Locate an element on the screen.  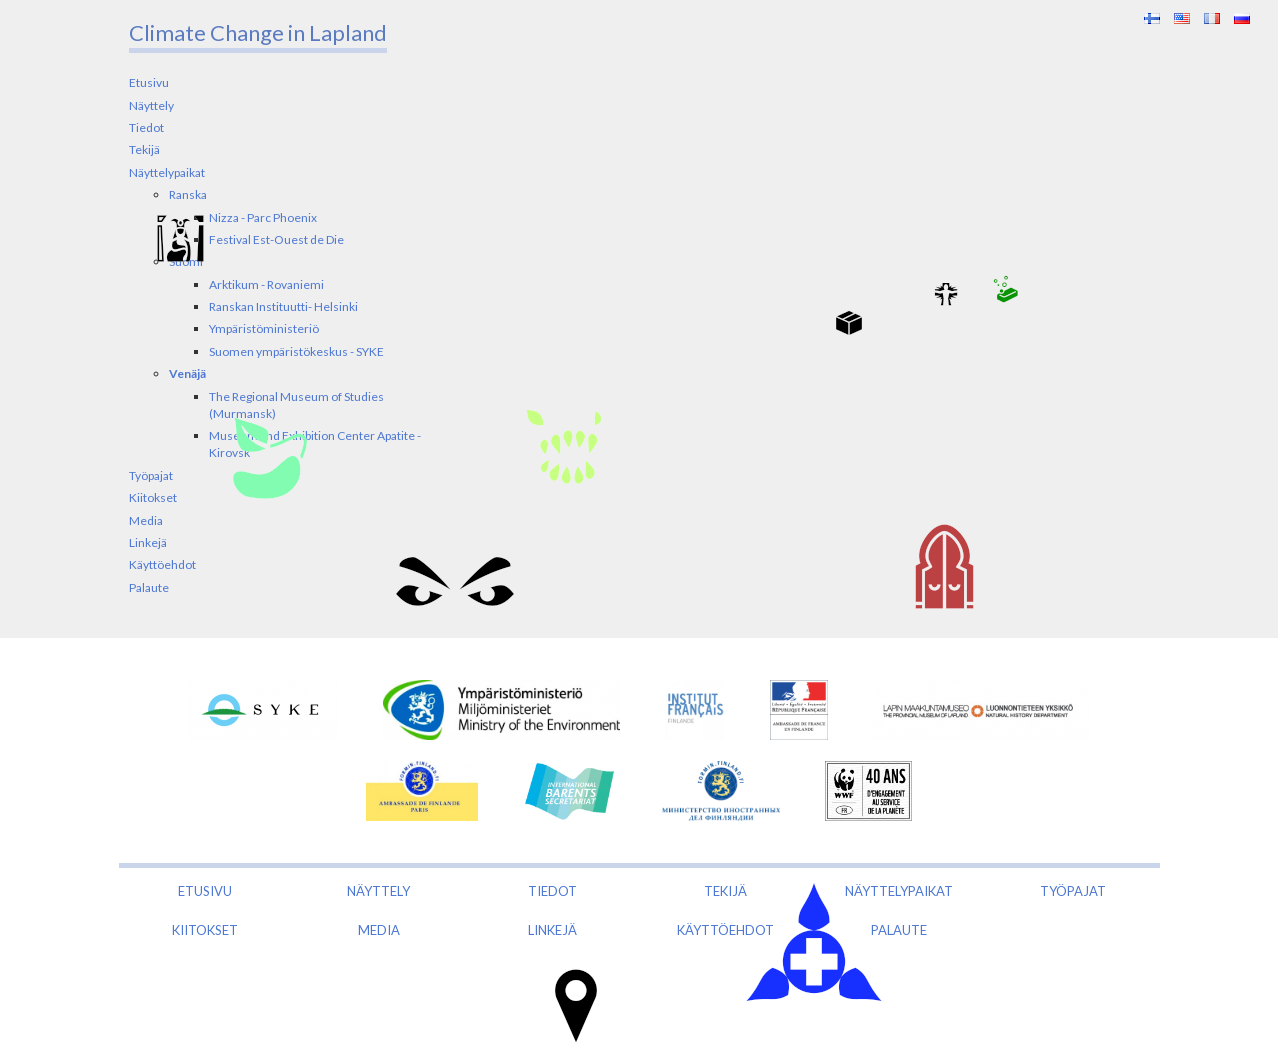
indicates player has an active power-up or buff is located at coordinates (946, 294).